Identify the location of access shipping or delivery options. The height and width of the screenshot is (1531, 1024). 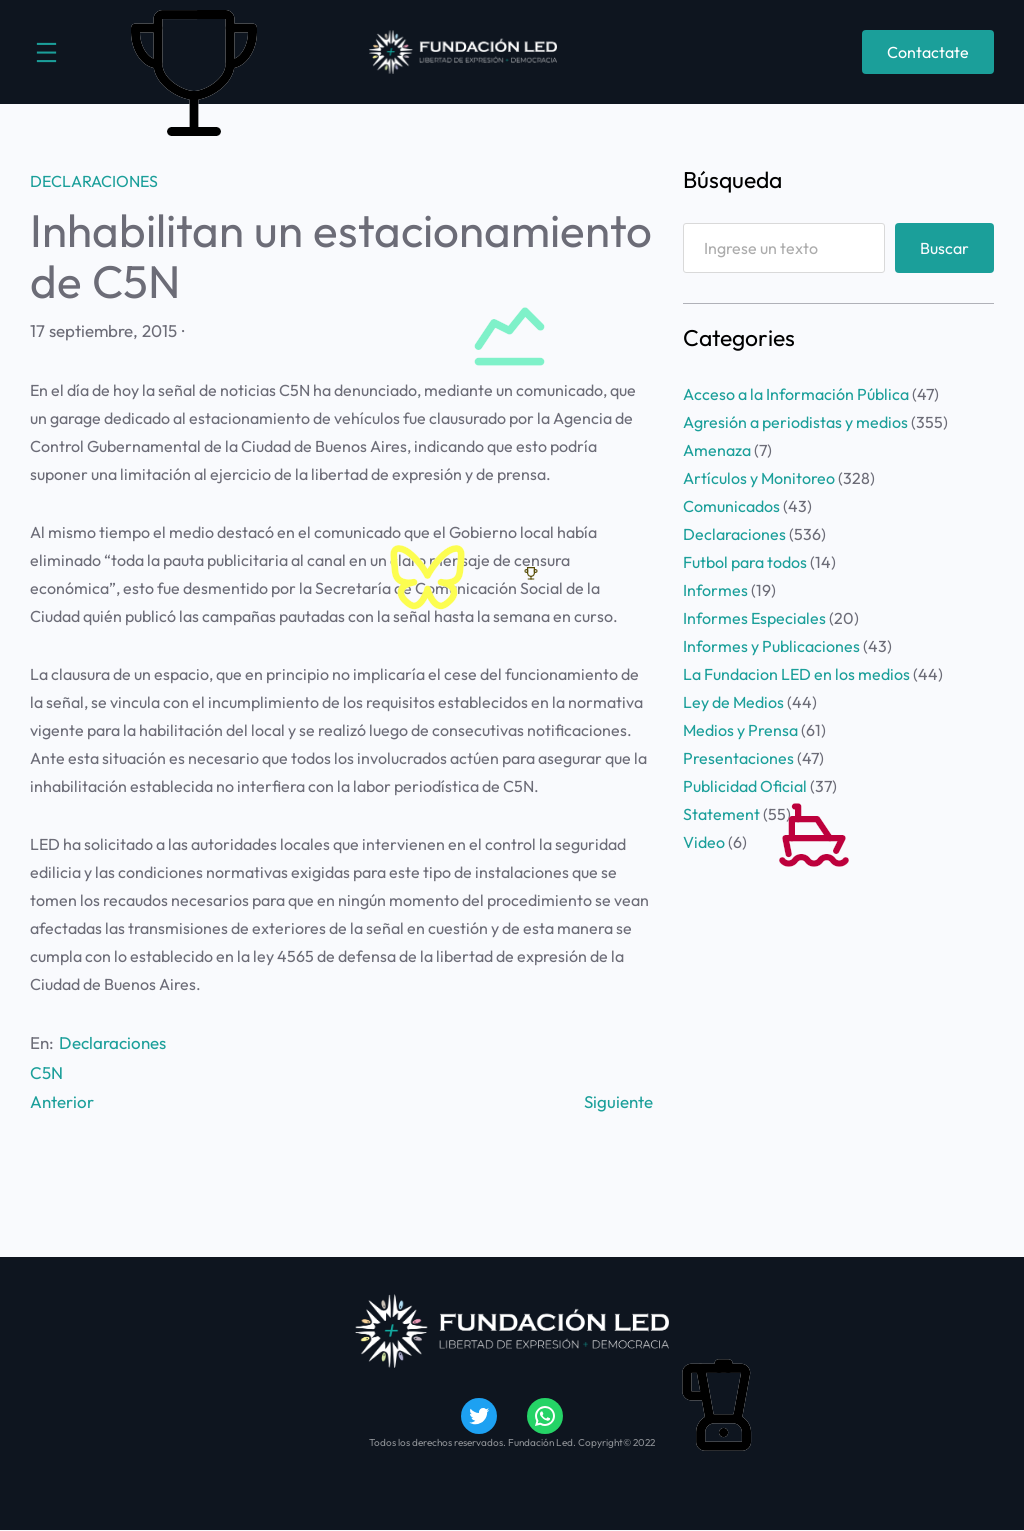
(814, 835).